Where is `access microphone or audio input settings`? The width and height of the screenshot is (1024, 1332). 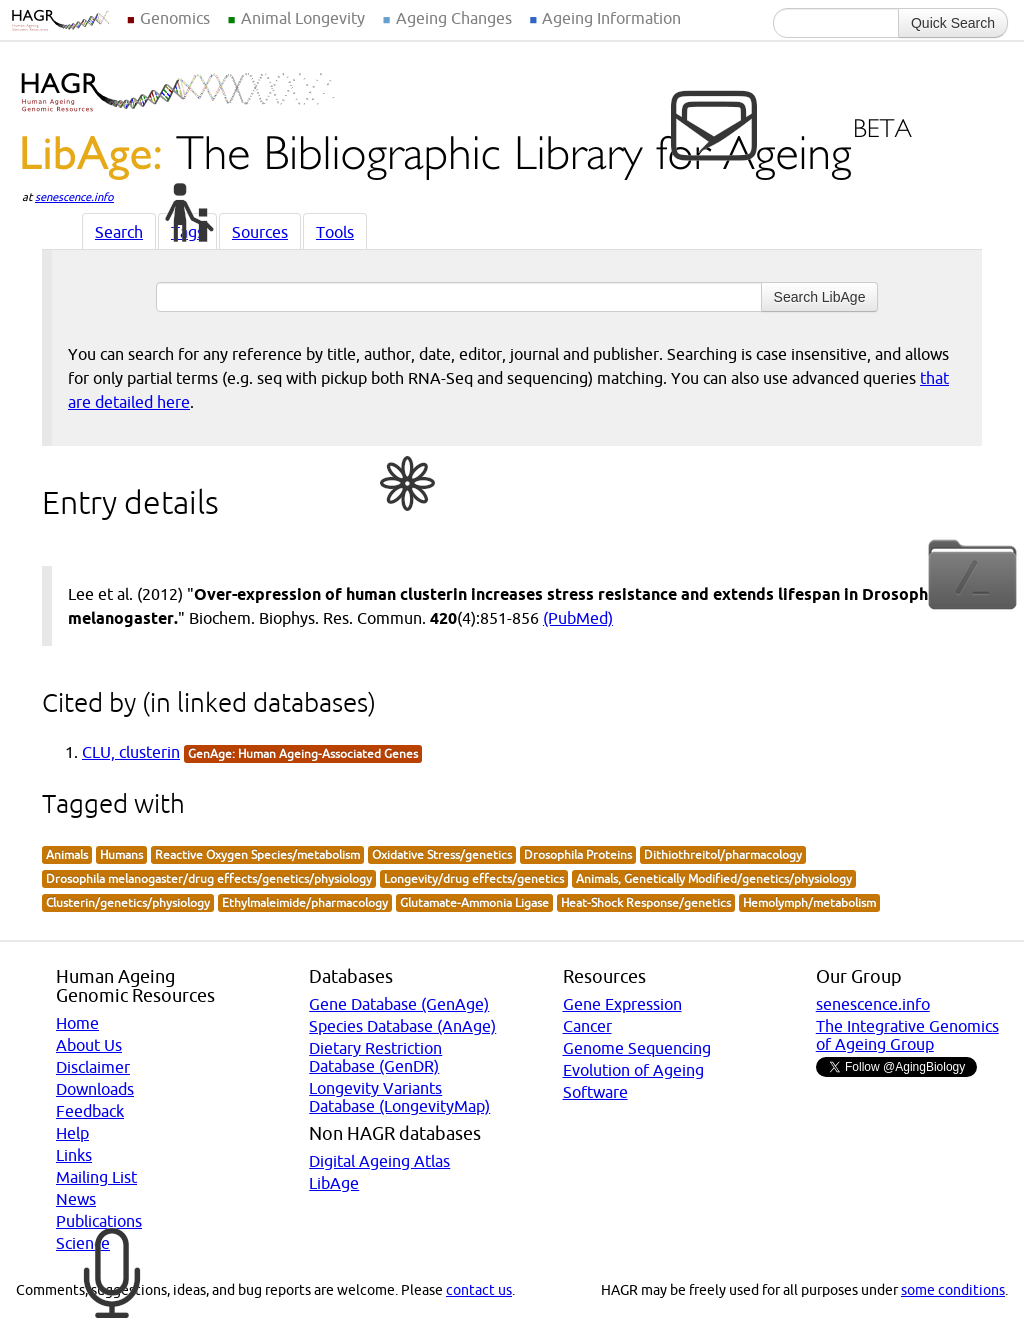
access microphone or audio input settings is located at coordinates (112, 1273).